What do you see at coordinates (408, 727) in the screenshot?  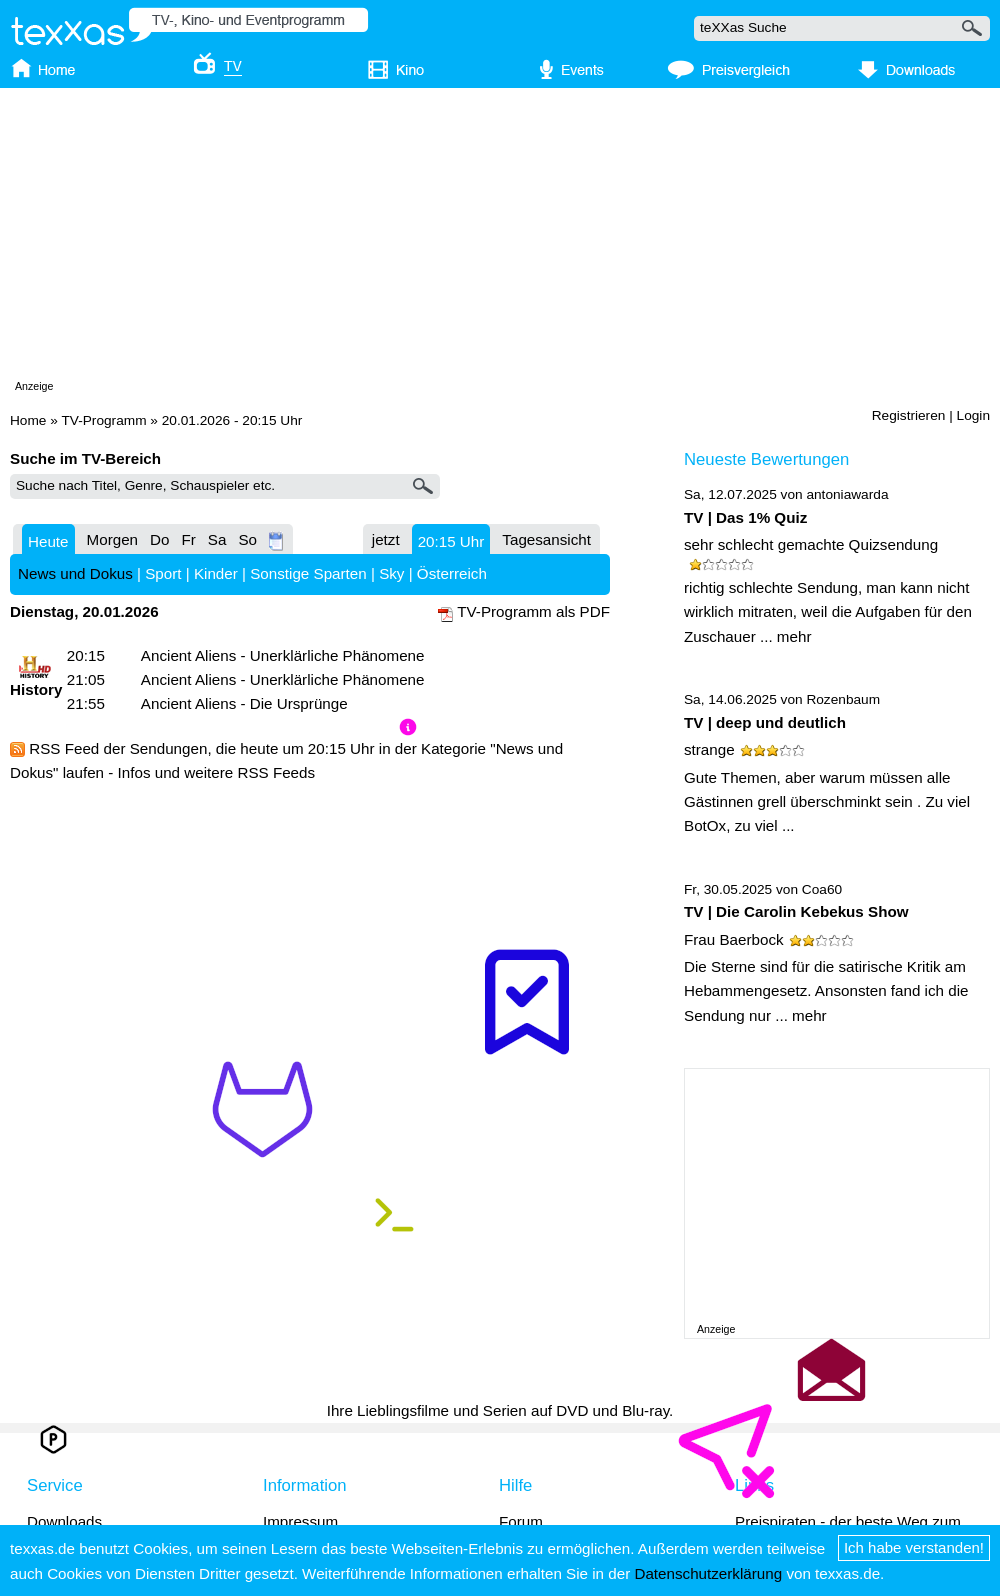 I see `view more information or details` at bounding box center [408, 727].